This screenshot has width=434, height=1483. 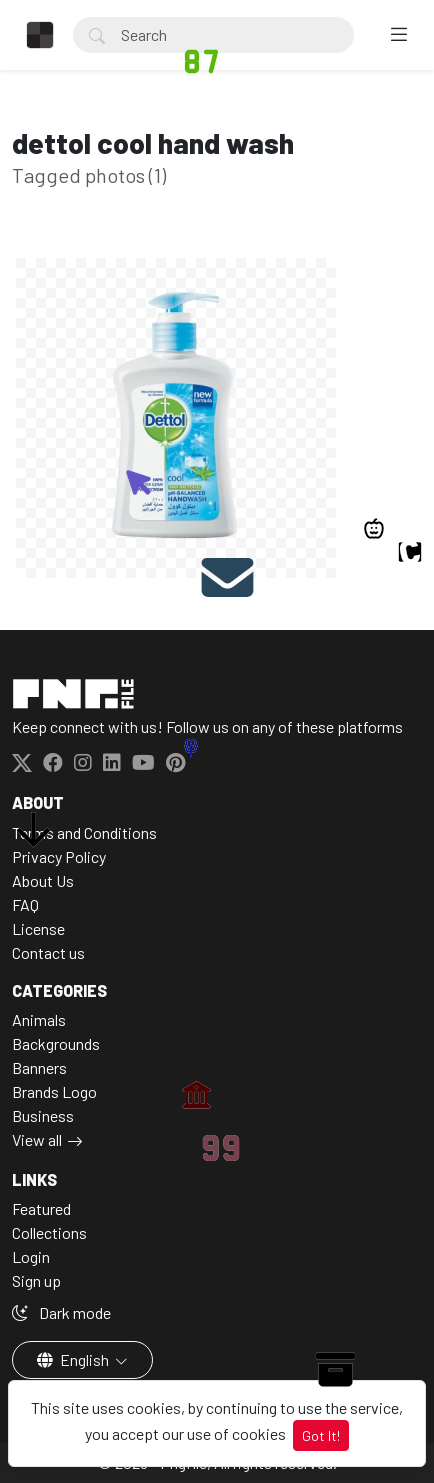 I want to click on contao CMS logo, so click(x=410, y=552).